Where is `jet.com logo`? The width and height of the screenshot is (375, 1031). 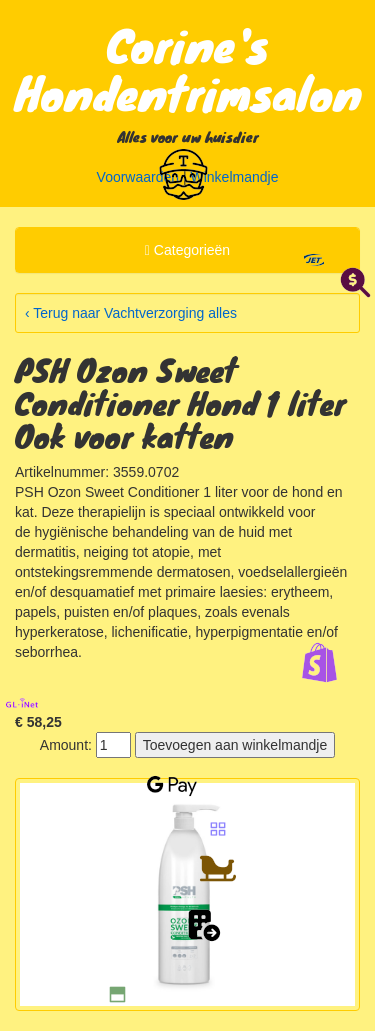 jet.com logo is located at coordinates (314, 260).